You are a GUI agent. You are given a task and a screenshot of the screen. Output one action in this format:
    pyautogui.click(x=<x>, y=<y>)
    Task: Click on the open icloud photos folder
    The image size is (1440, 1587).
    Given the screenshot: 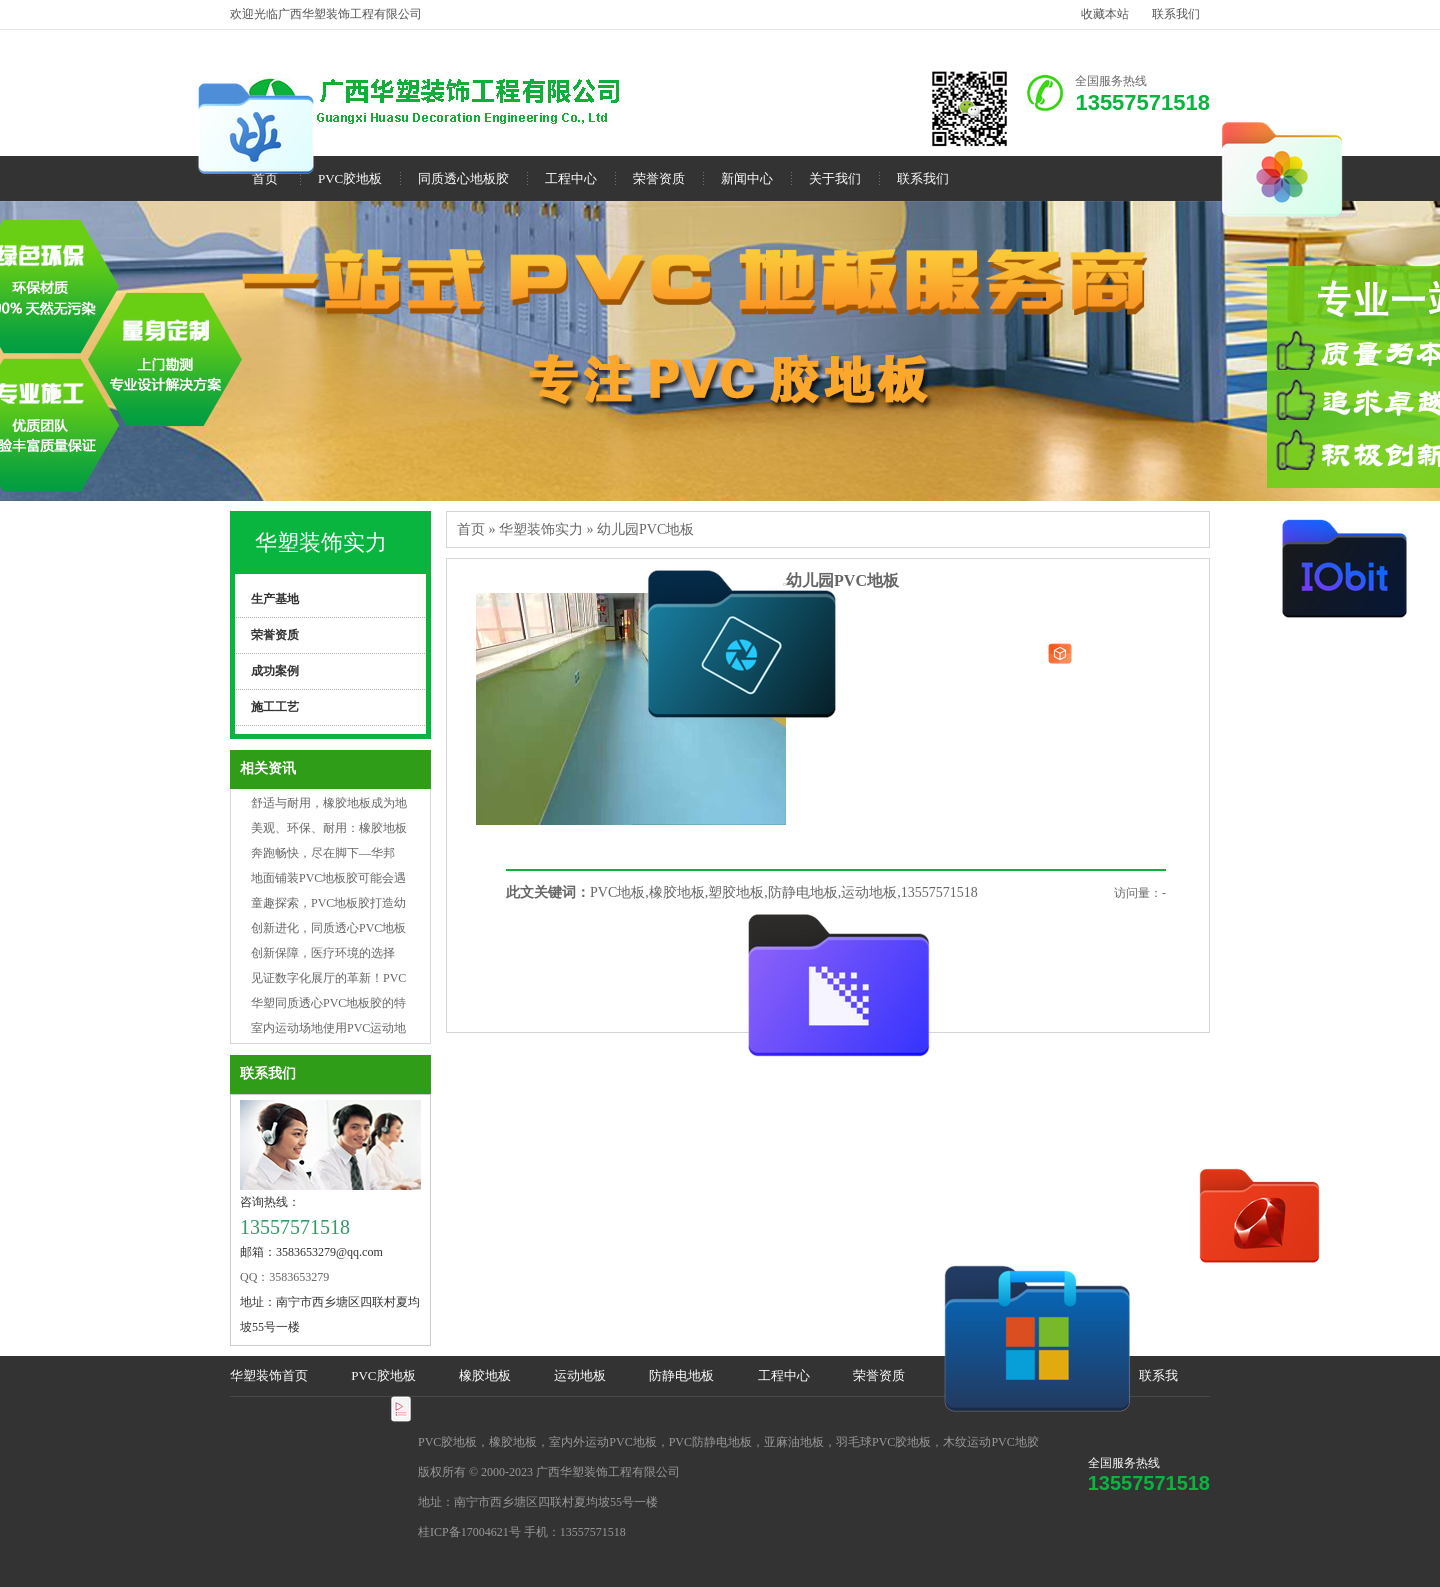 What is the action you would take?
    pyautogui.click(x=1281, y=172)
    